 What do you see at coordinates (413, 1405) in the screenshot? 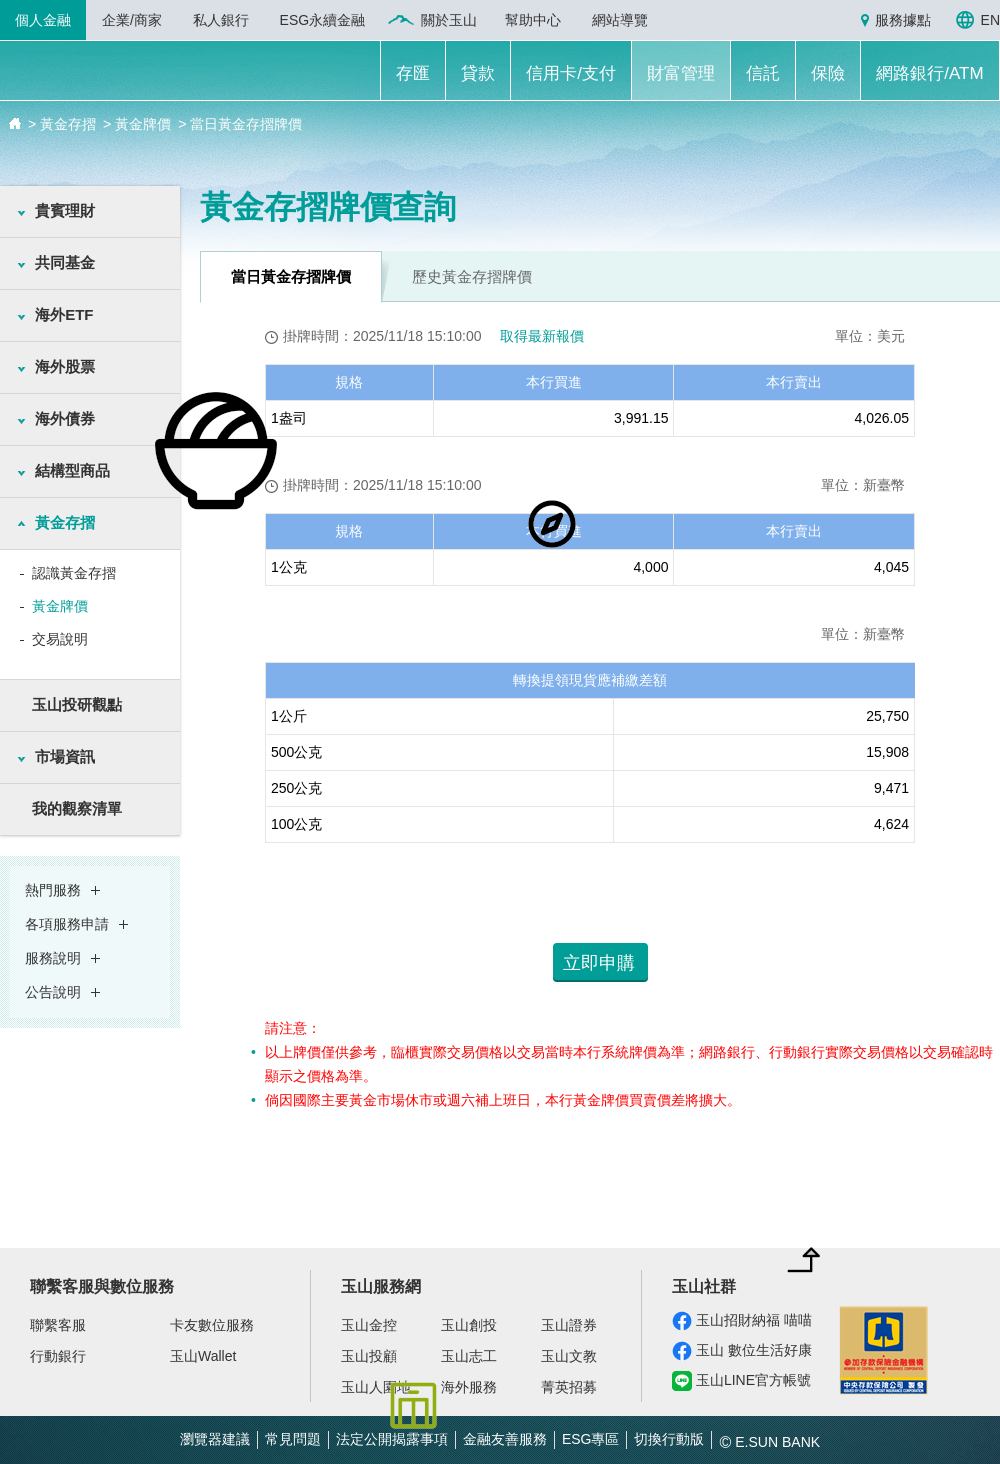
I see `indicates elevator access nearby` at bounding box center [413, 1405].